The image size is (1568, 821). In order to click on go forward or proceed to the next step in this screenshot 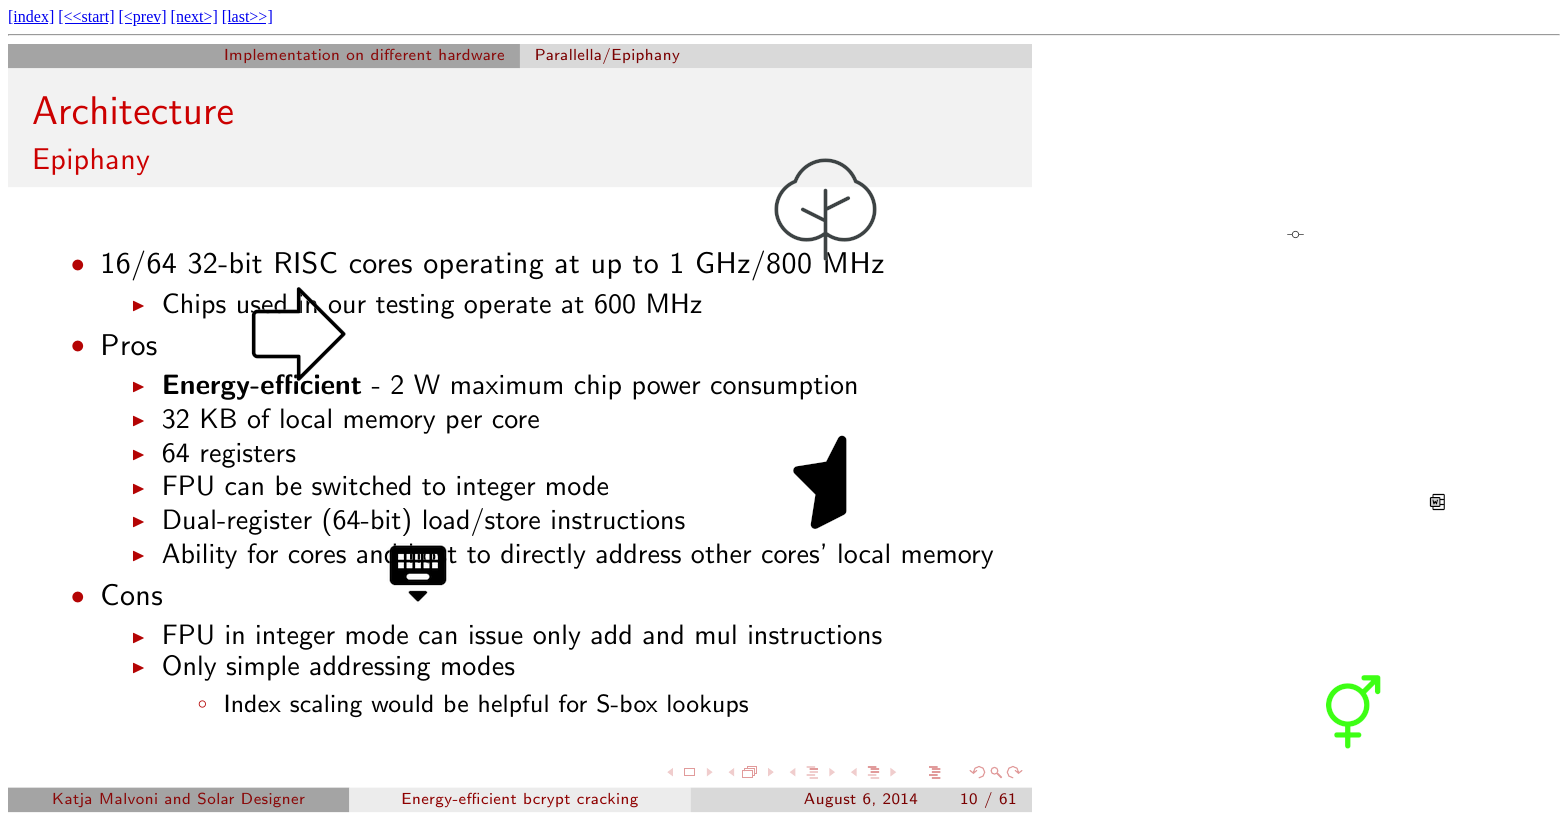, I will do `click(295, 334)`.